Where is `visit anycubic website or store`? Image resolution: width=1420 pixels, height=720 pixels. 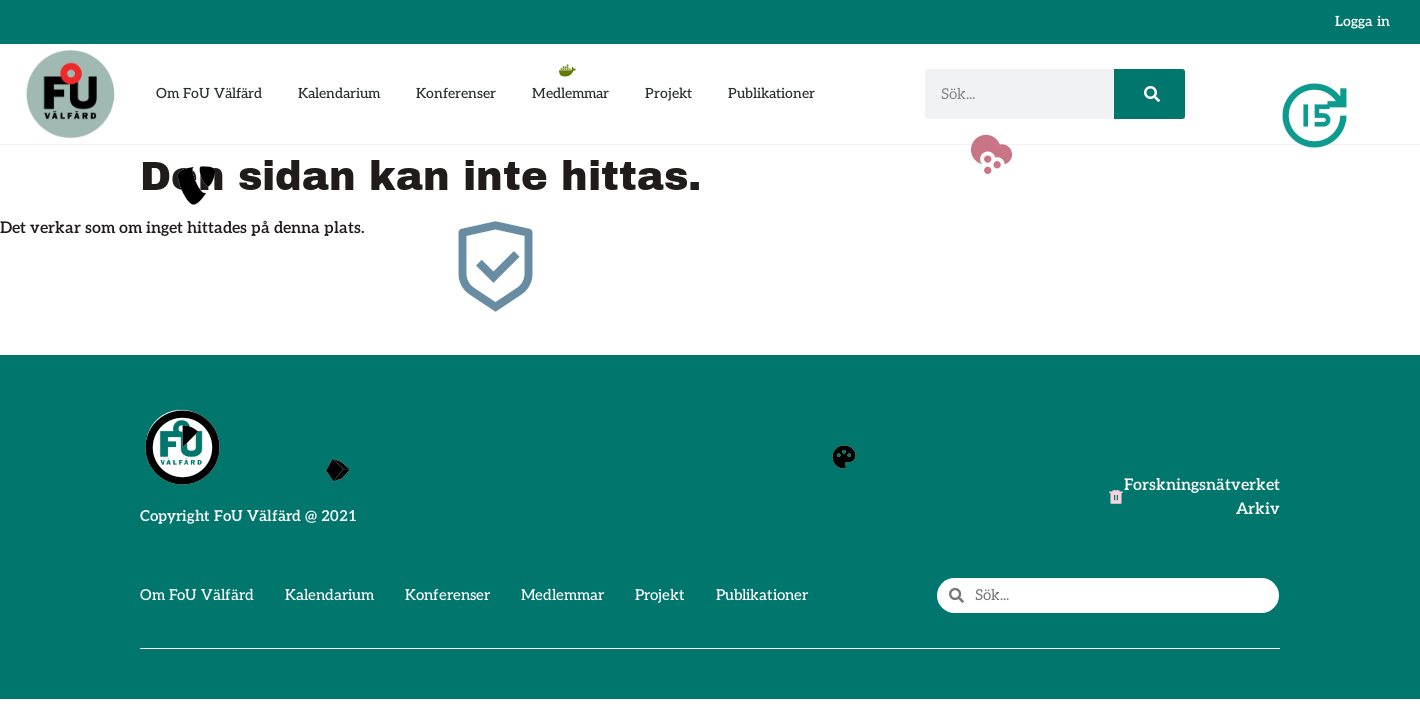 visit anycubic website or store is located at coordinates (338, 470).